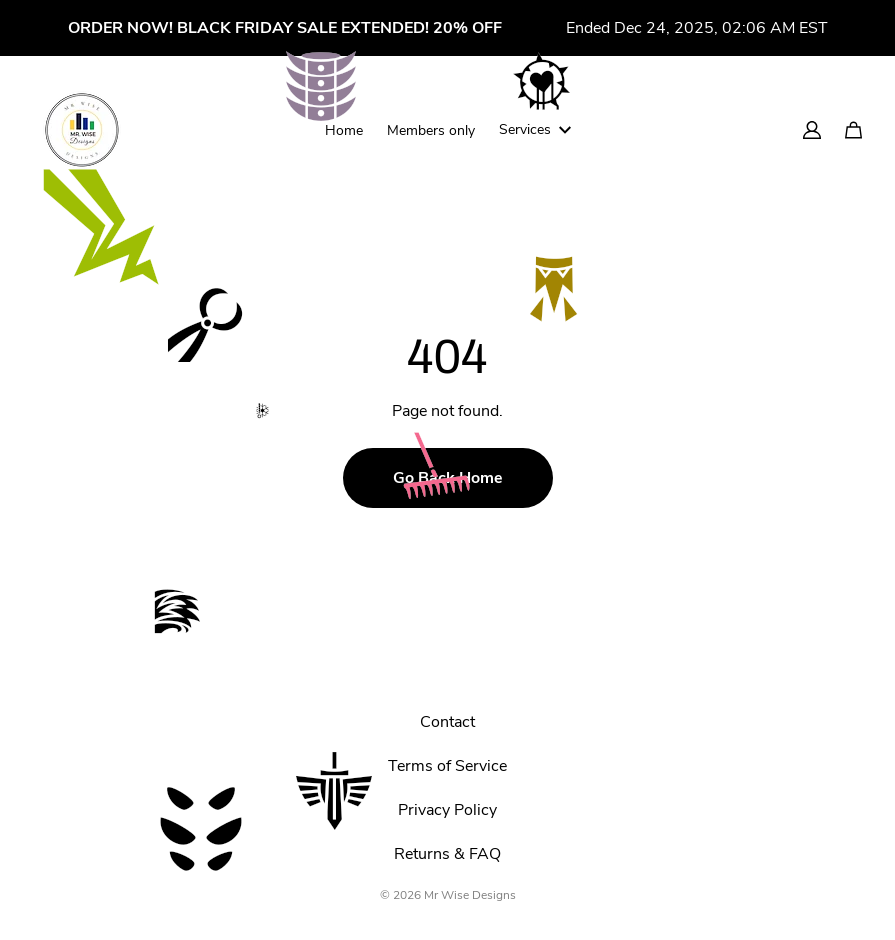 This screenshot has width=895, height=940. Describe the element at coordinates (542, 81) in the screenshot. I see `indicates damage or health loss in a game` at that location.